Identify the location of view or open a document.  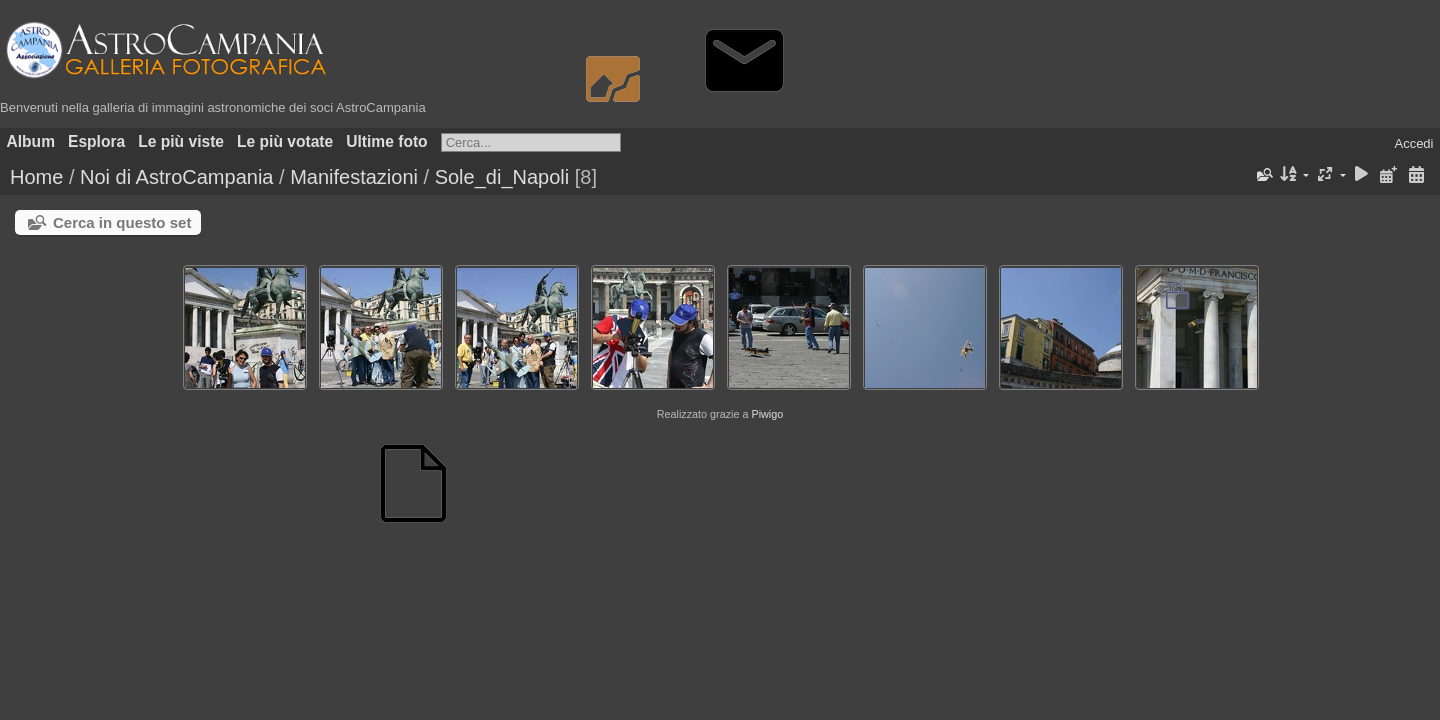
(413, 483).